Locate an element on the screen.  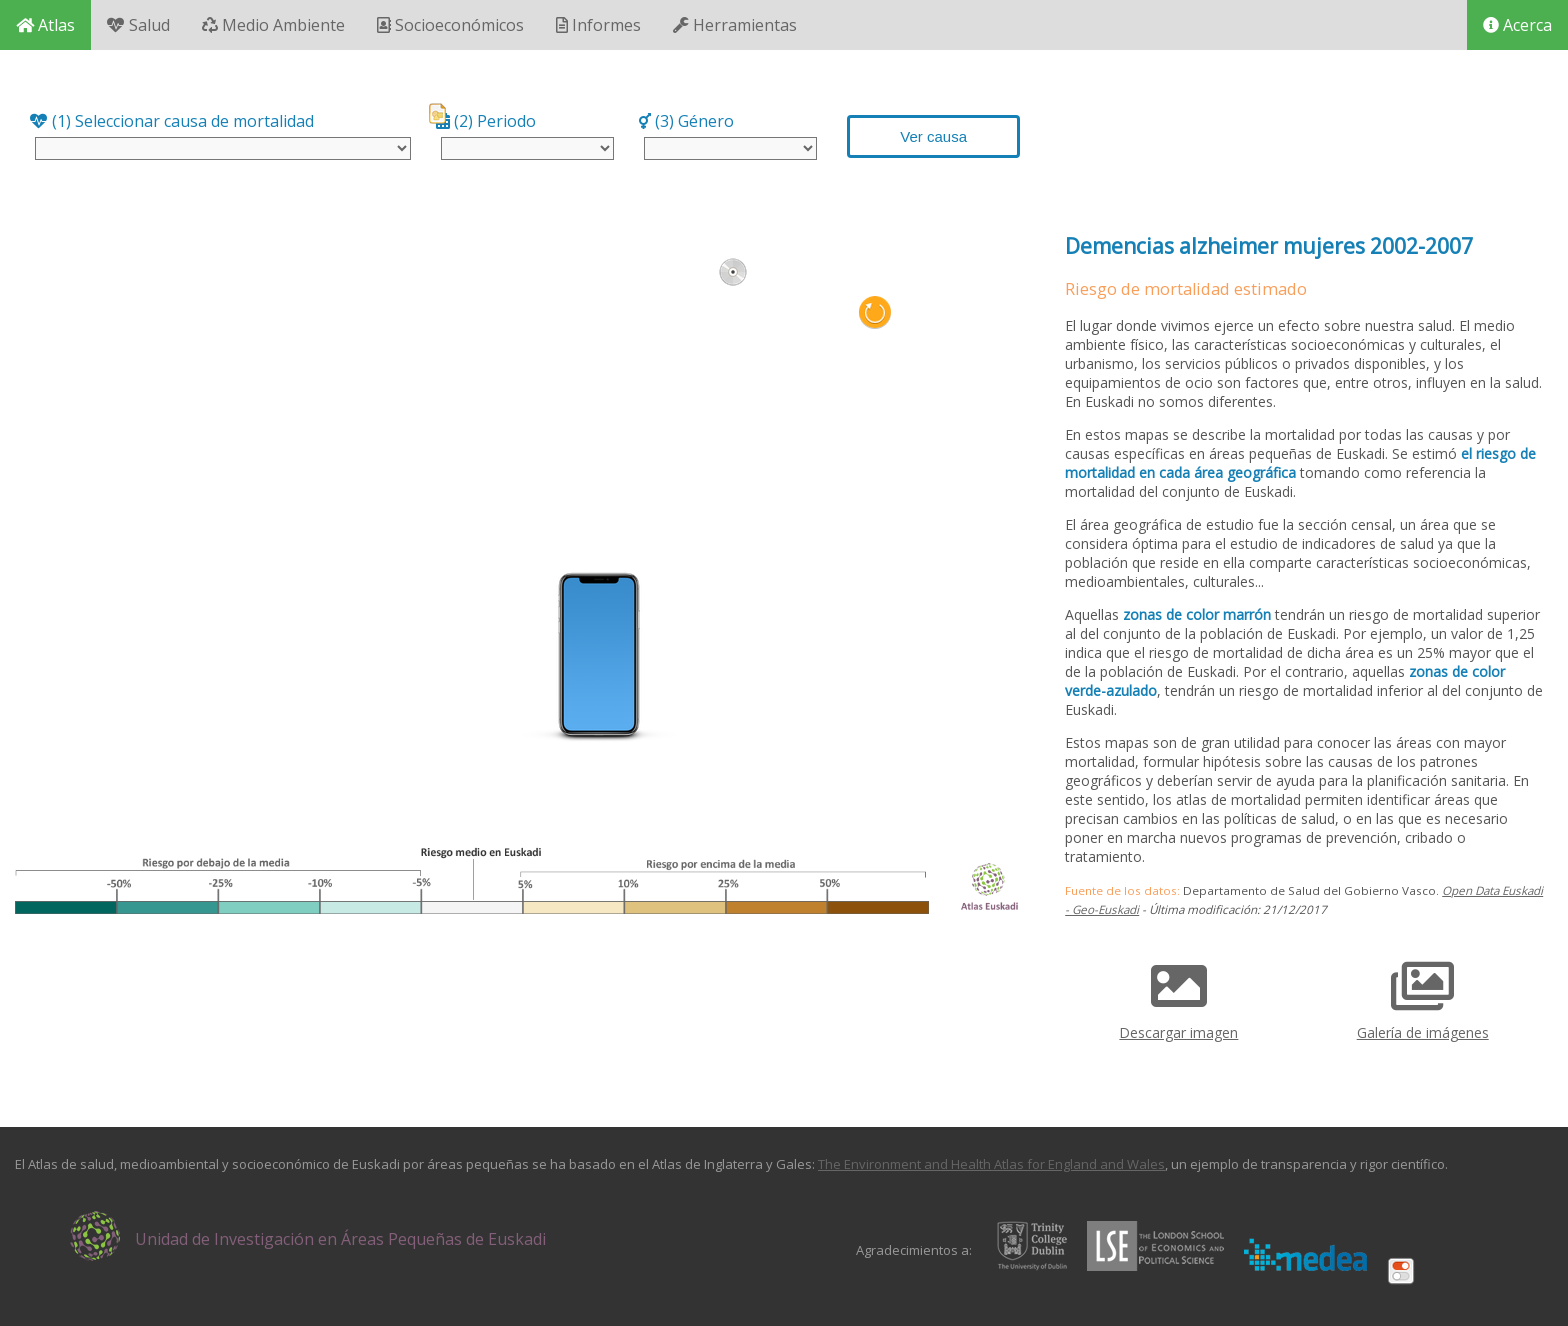
libreoffice draw template file is located at coordinates (437, 113).